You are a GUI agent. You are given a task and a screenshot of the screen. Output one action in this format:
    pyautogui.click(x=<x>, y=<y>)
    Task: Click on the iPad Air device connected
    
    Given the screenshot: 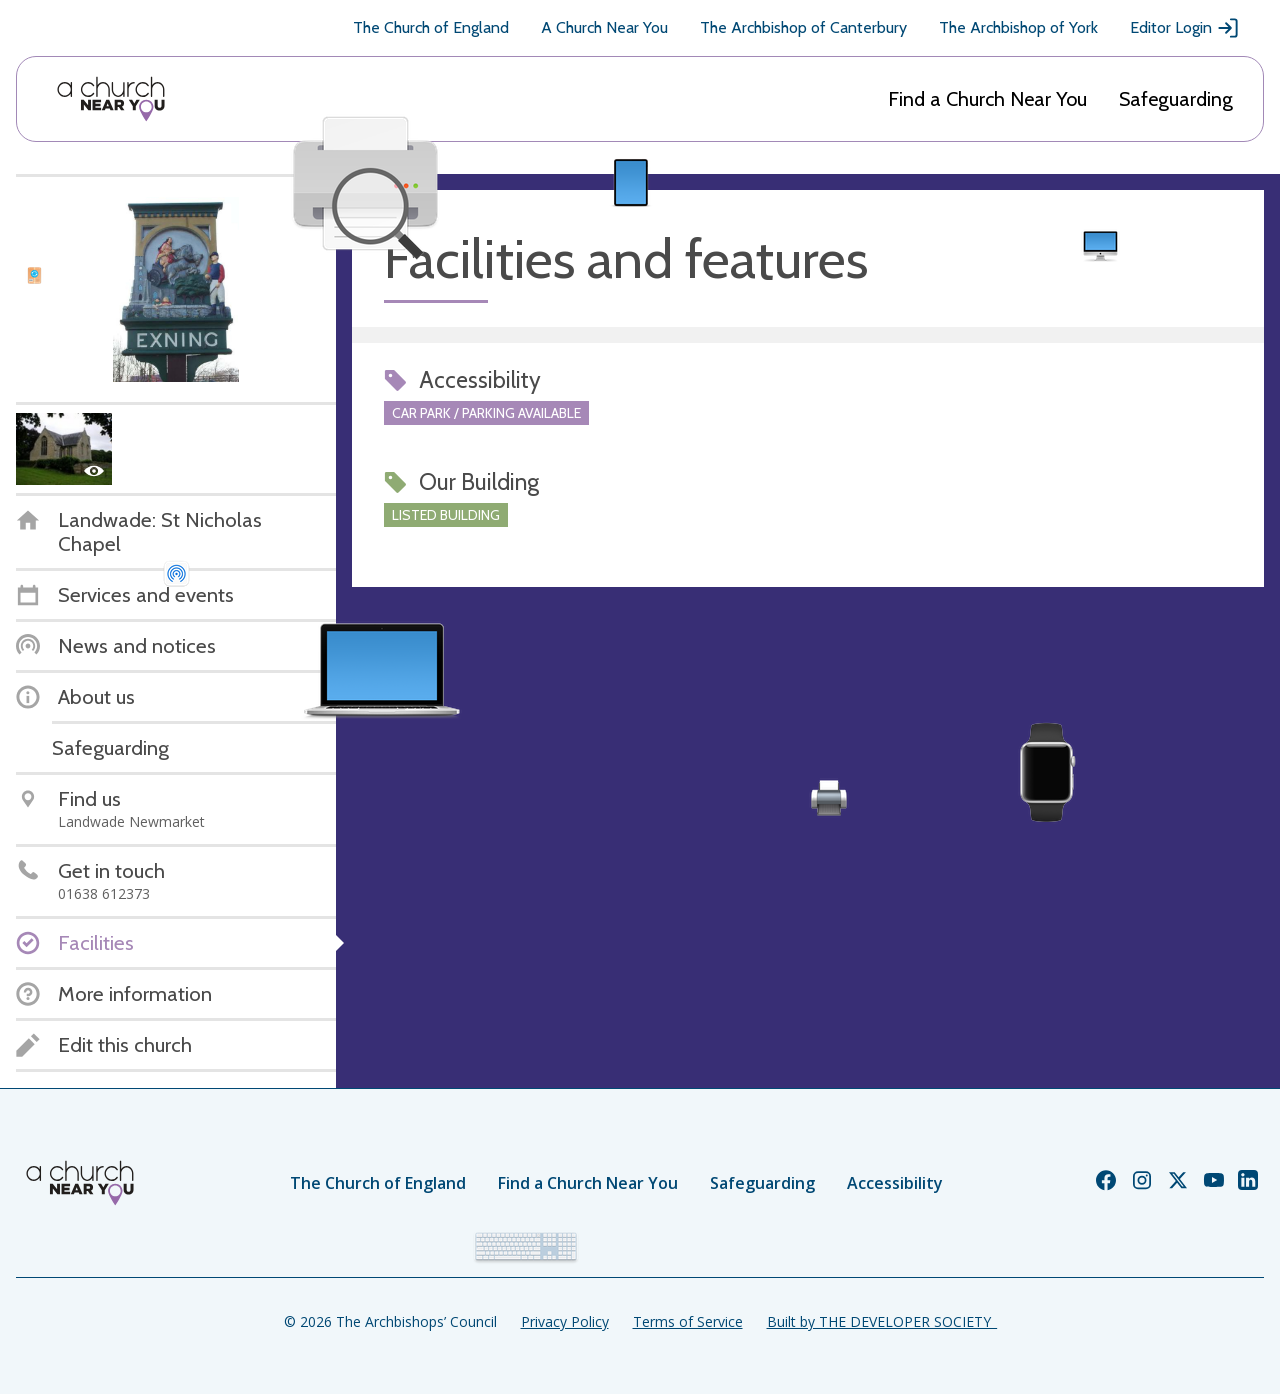 What is the action you would take?
    pyautogui.click(x=631, y=183)
    